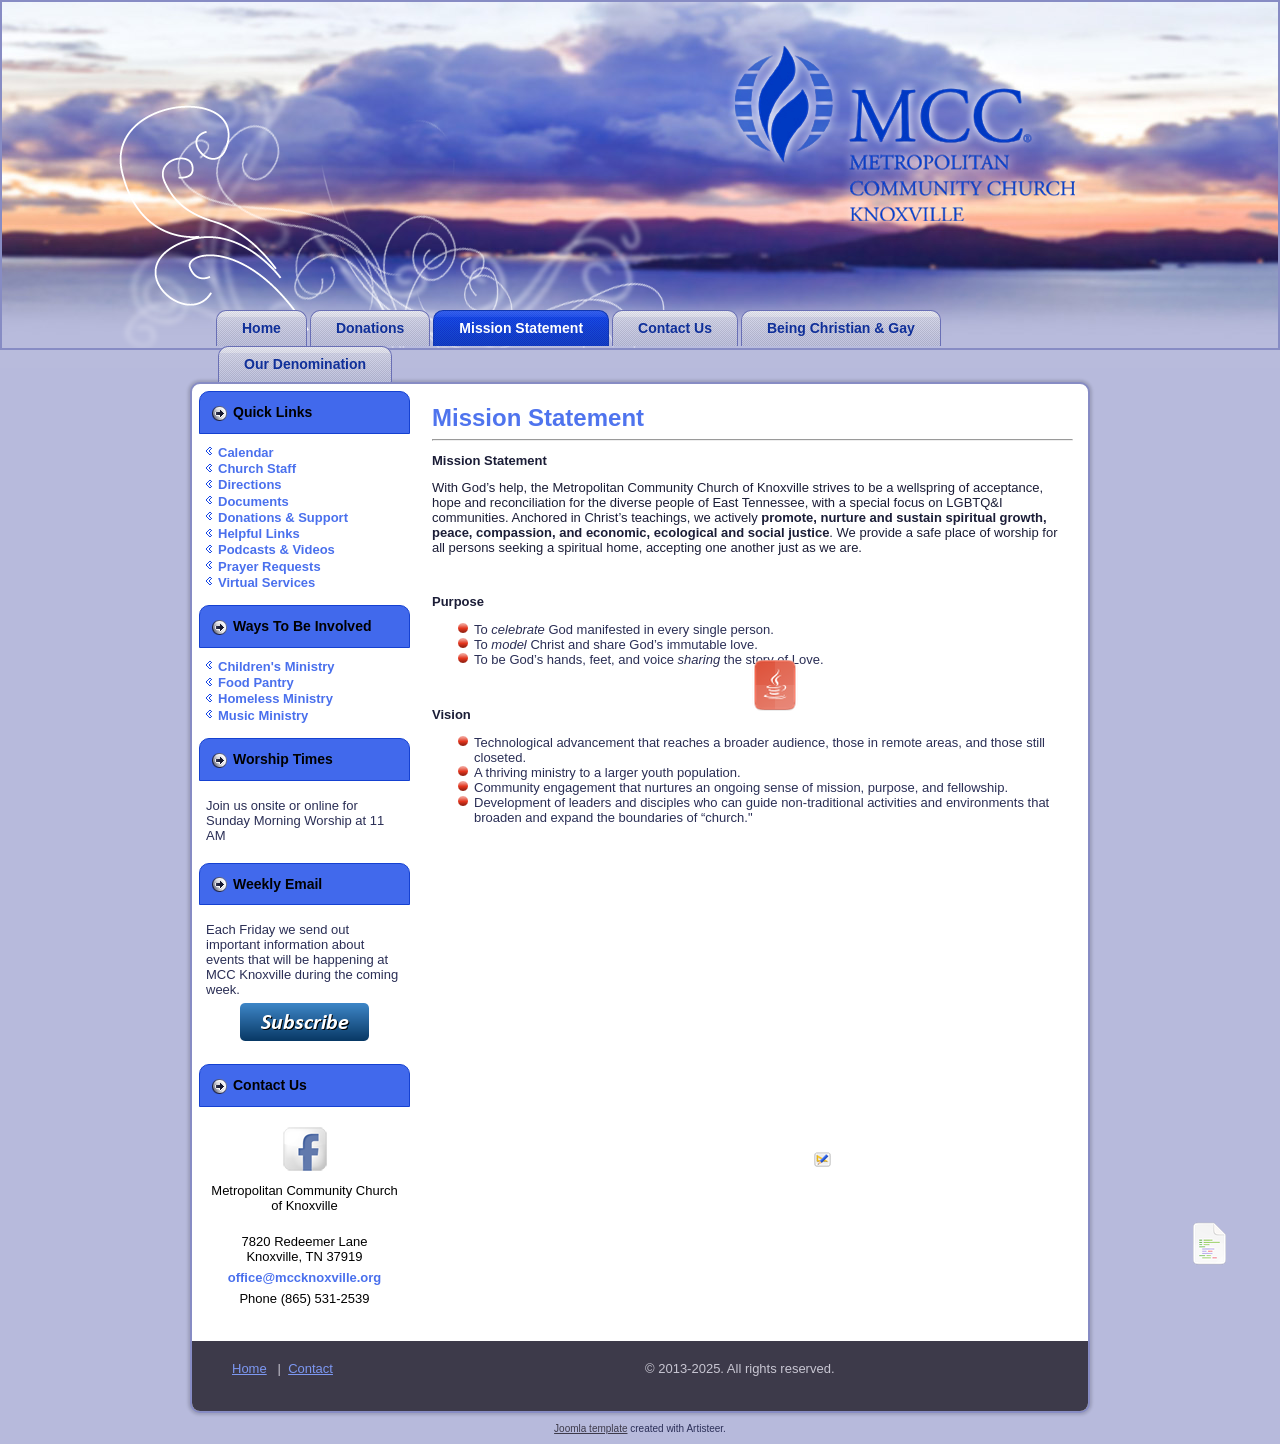 This screenshot has height=1444, width=1280. I want to click on a COBOL source code file, so click(1209, 1243).